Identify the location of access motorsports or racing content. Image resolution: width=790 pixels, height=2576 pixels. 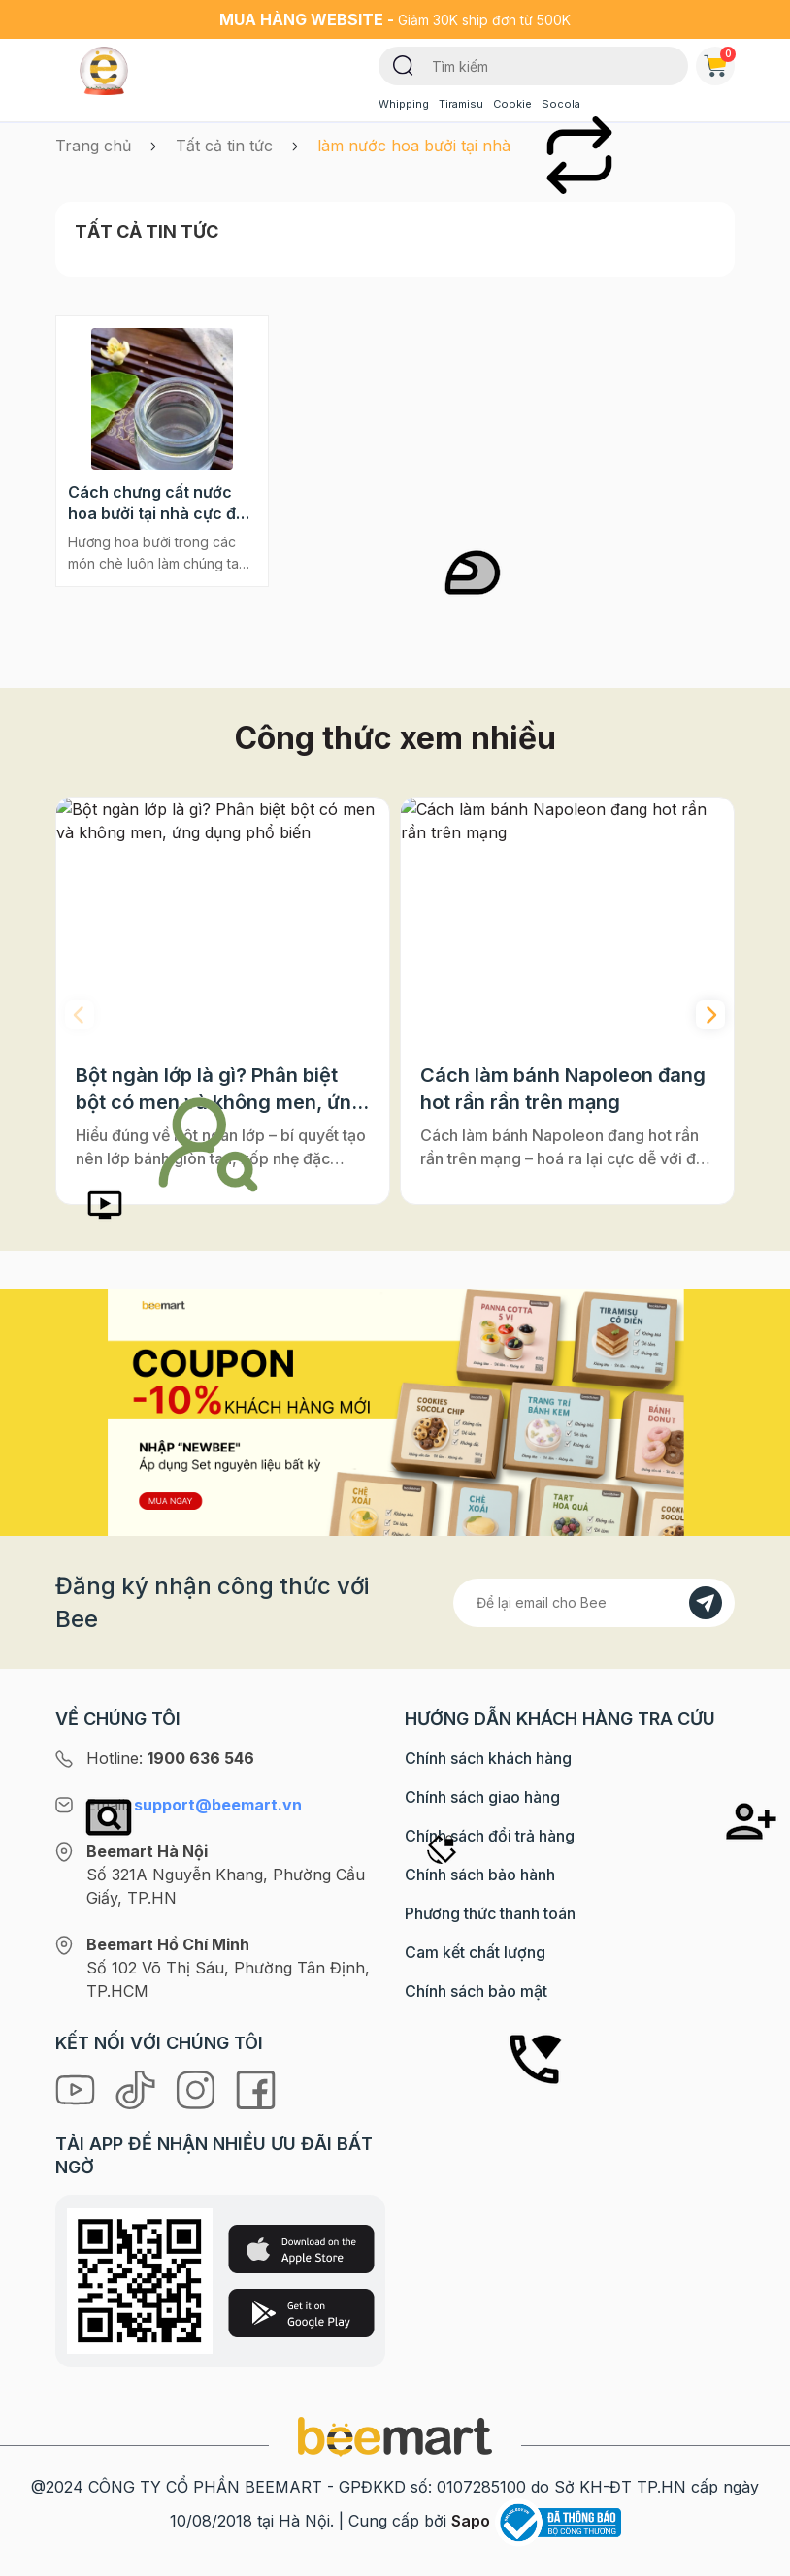
(473, 572).